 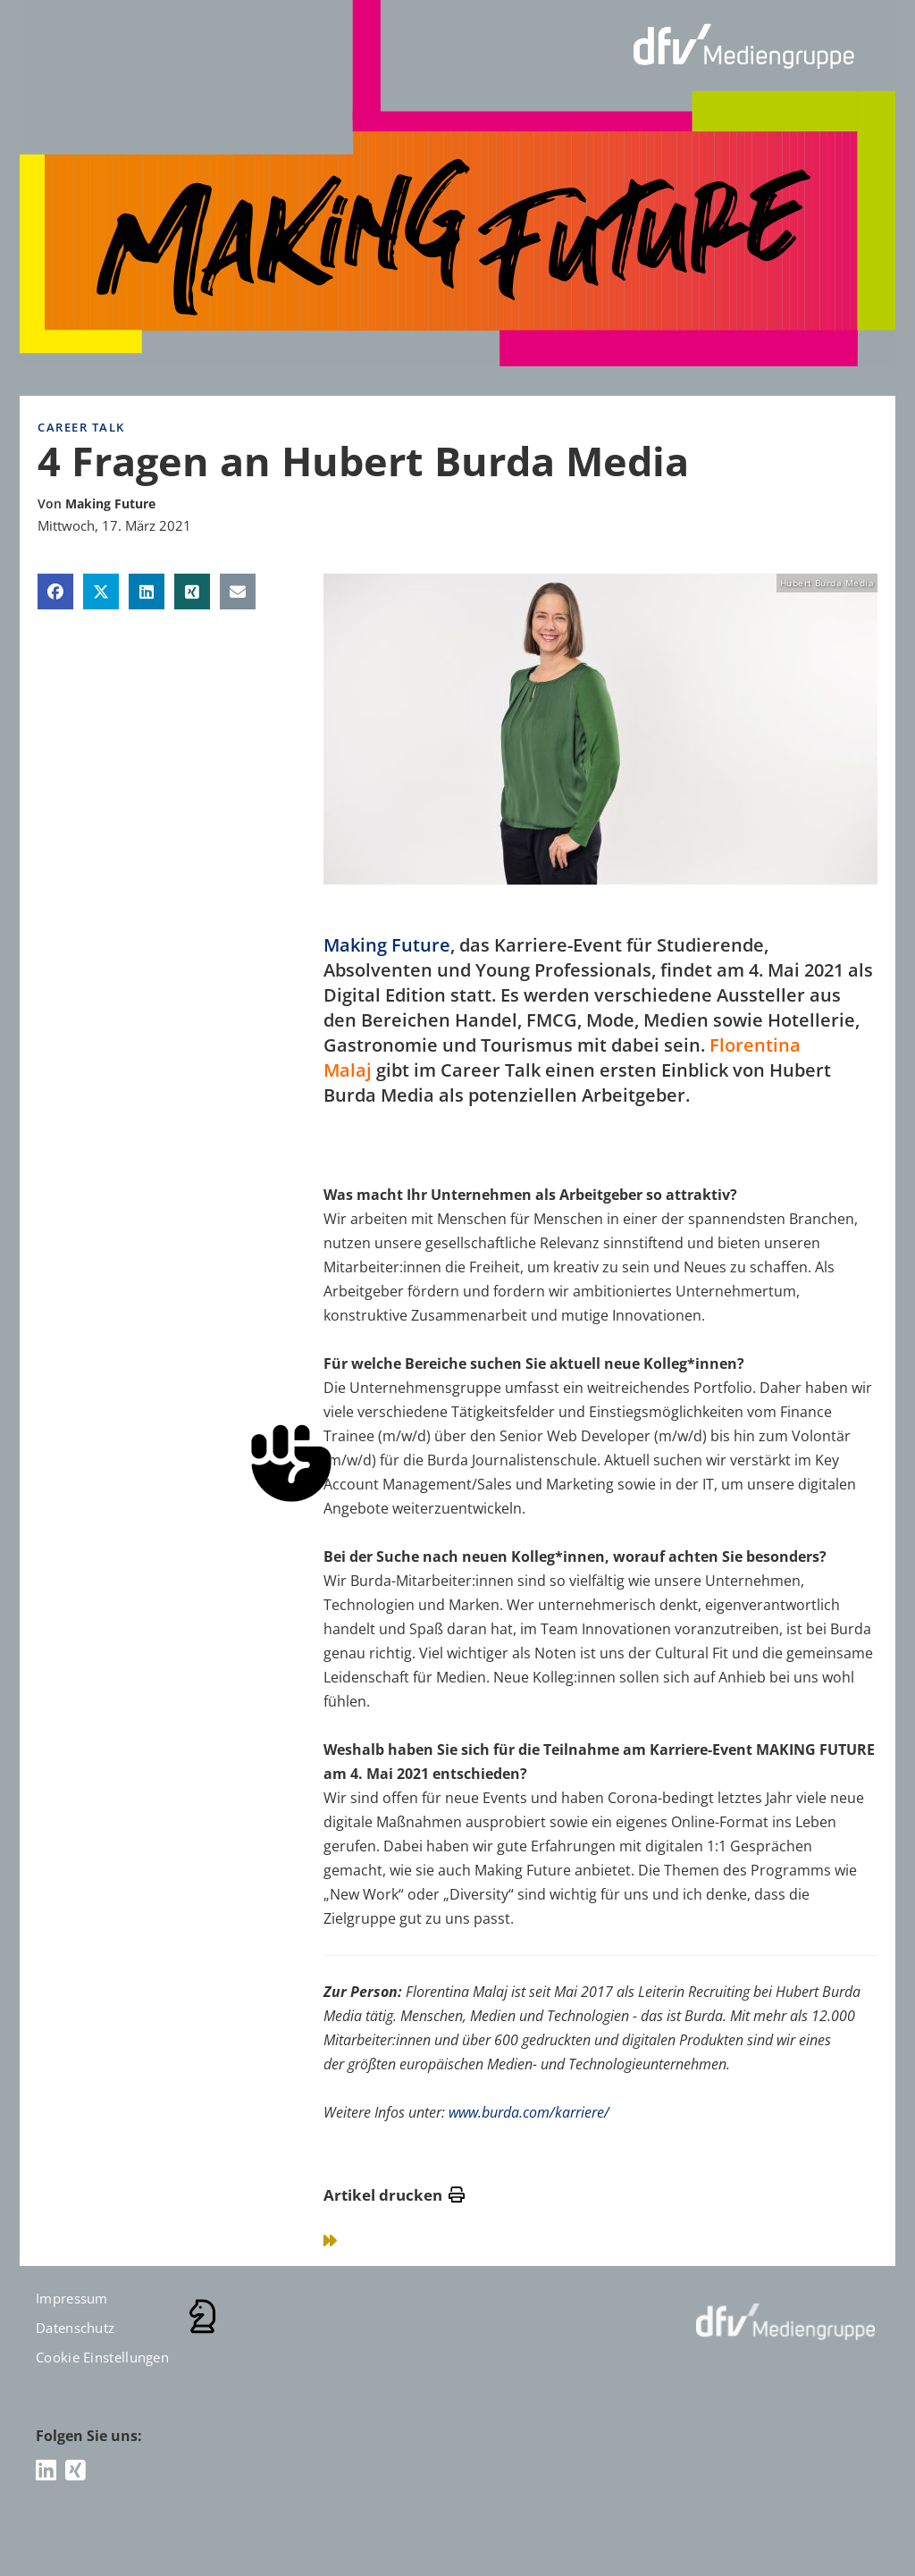 What do you see at coordinates (329, 2240) in the screenshot?
I see `skip to the next track` at bounding box center [329, 2240].